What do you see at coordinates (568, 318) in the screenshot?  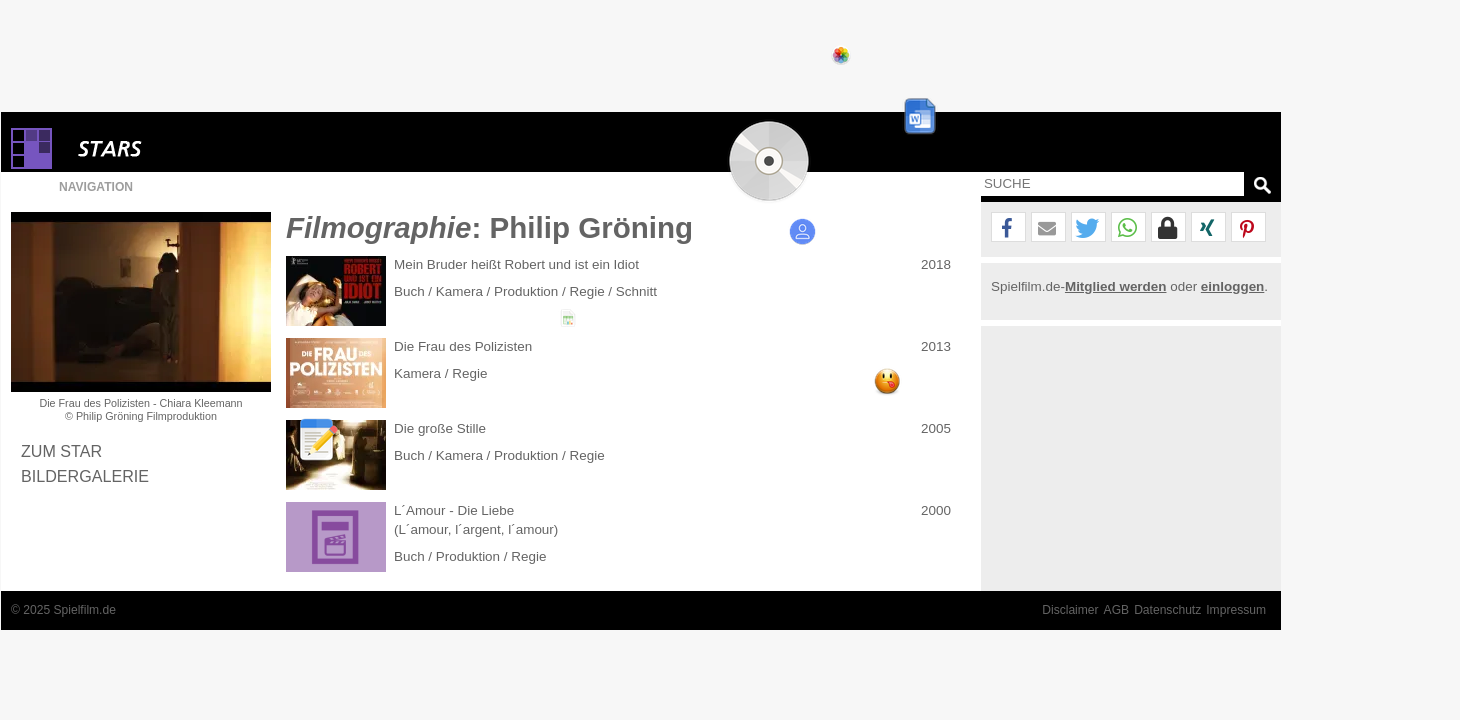 I see `open a spreadsheet file` at bounding box center [568, 318].